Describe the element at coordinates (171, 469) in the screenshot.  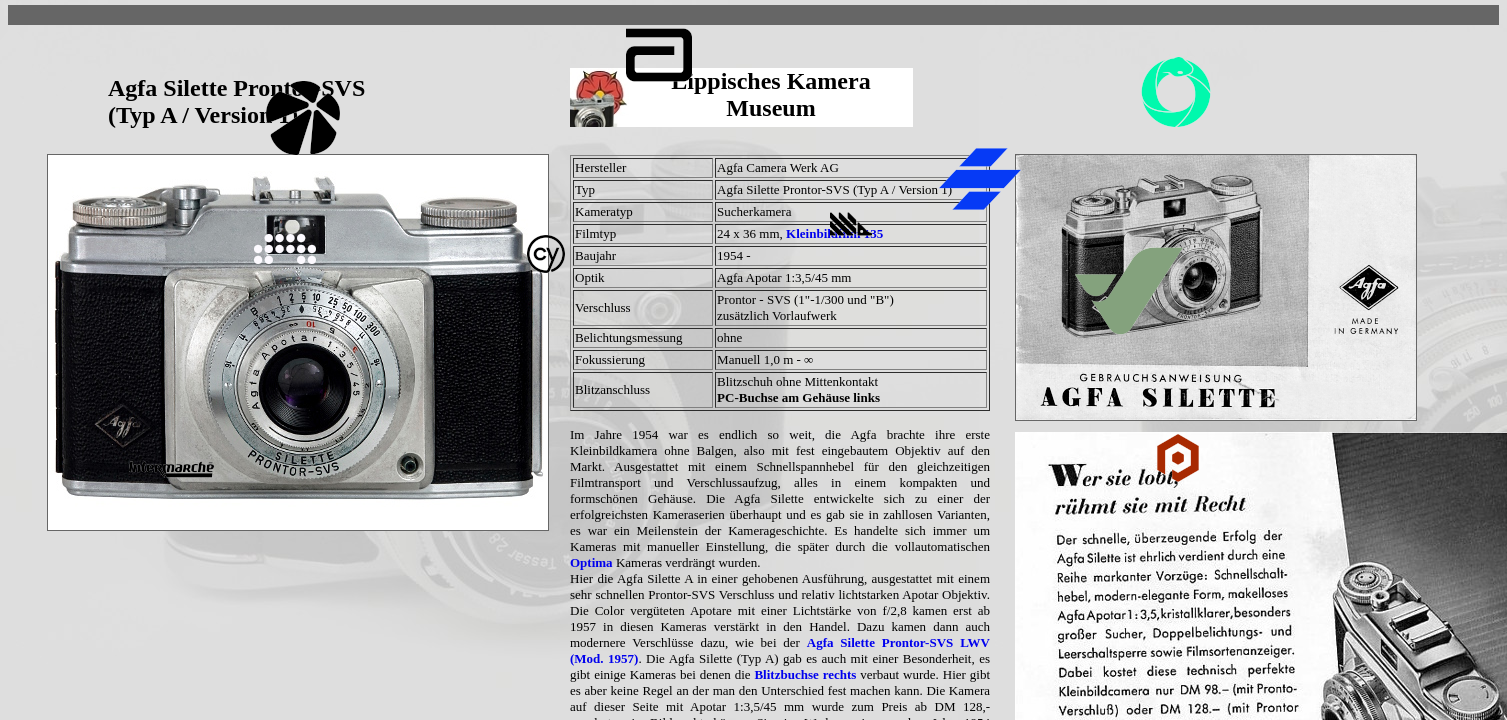
I see `intermarché supermarket brand logo` at that location.